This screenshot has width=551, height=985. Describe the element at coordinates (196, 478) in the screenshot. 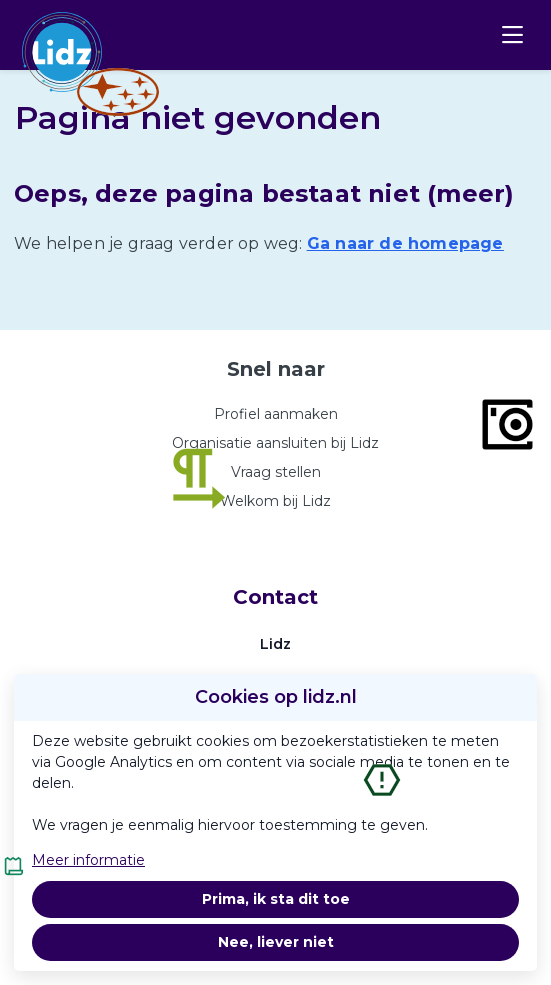

I see `set text direction to left-to-right` at that location.